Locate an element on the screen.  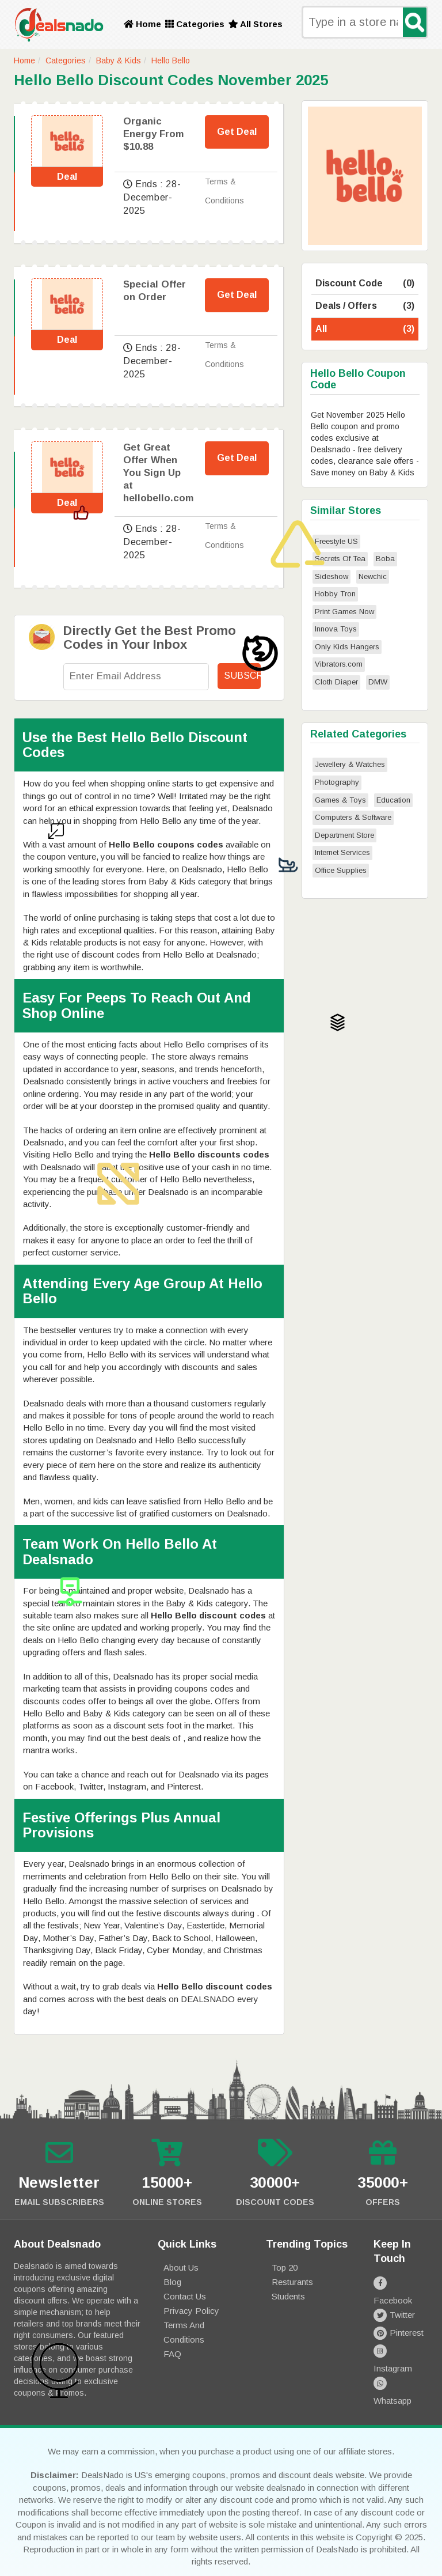
remove an event from the timeline is located at coordinates (70, 1591).